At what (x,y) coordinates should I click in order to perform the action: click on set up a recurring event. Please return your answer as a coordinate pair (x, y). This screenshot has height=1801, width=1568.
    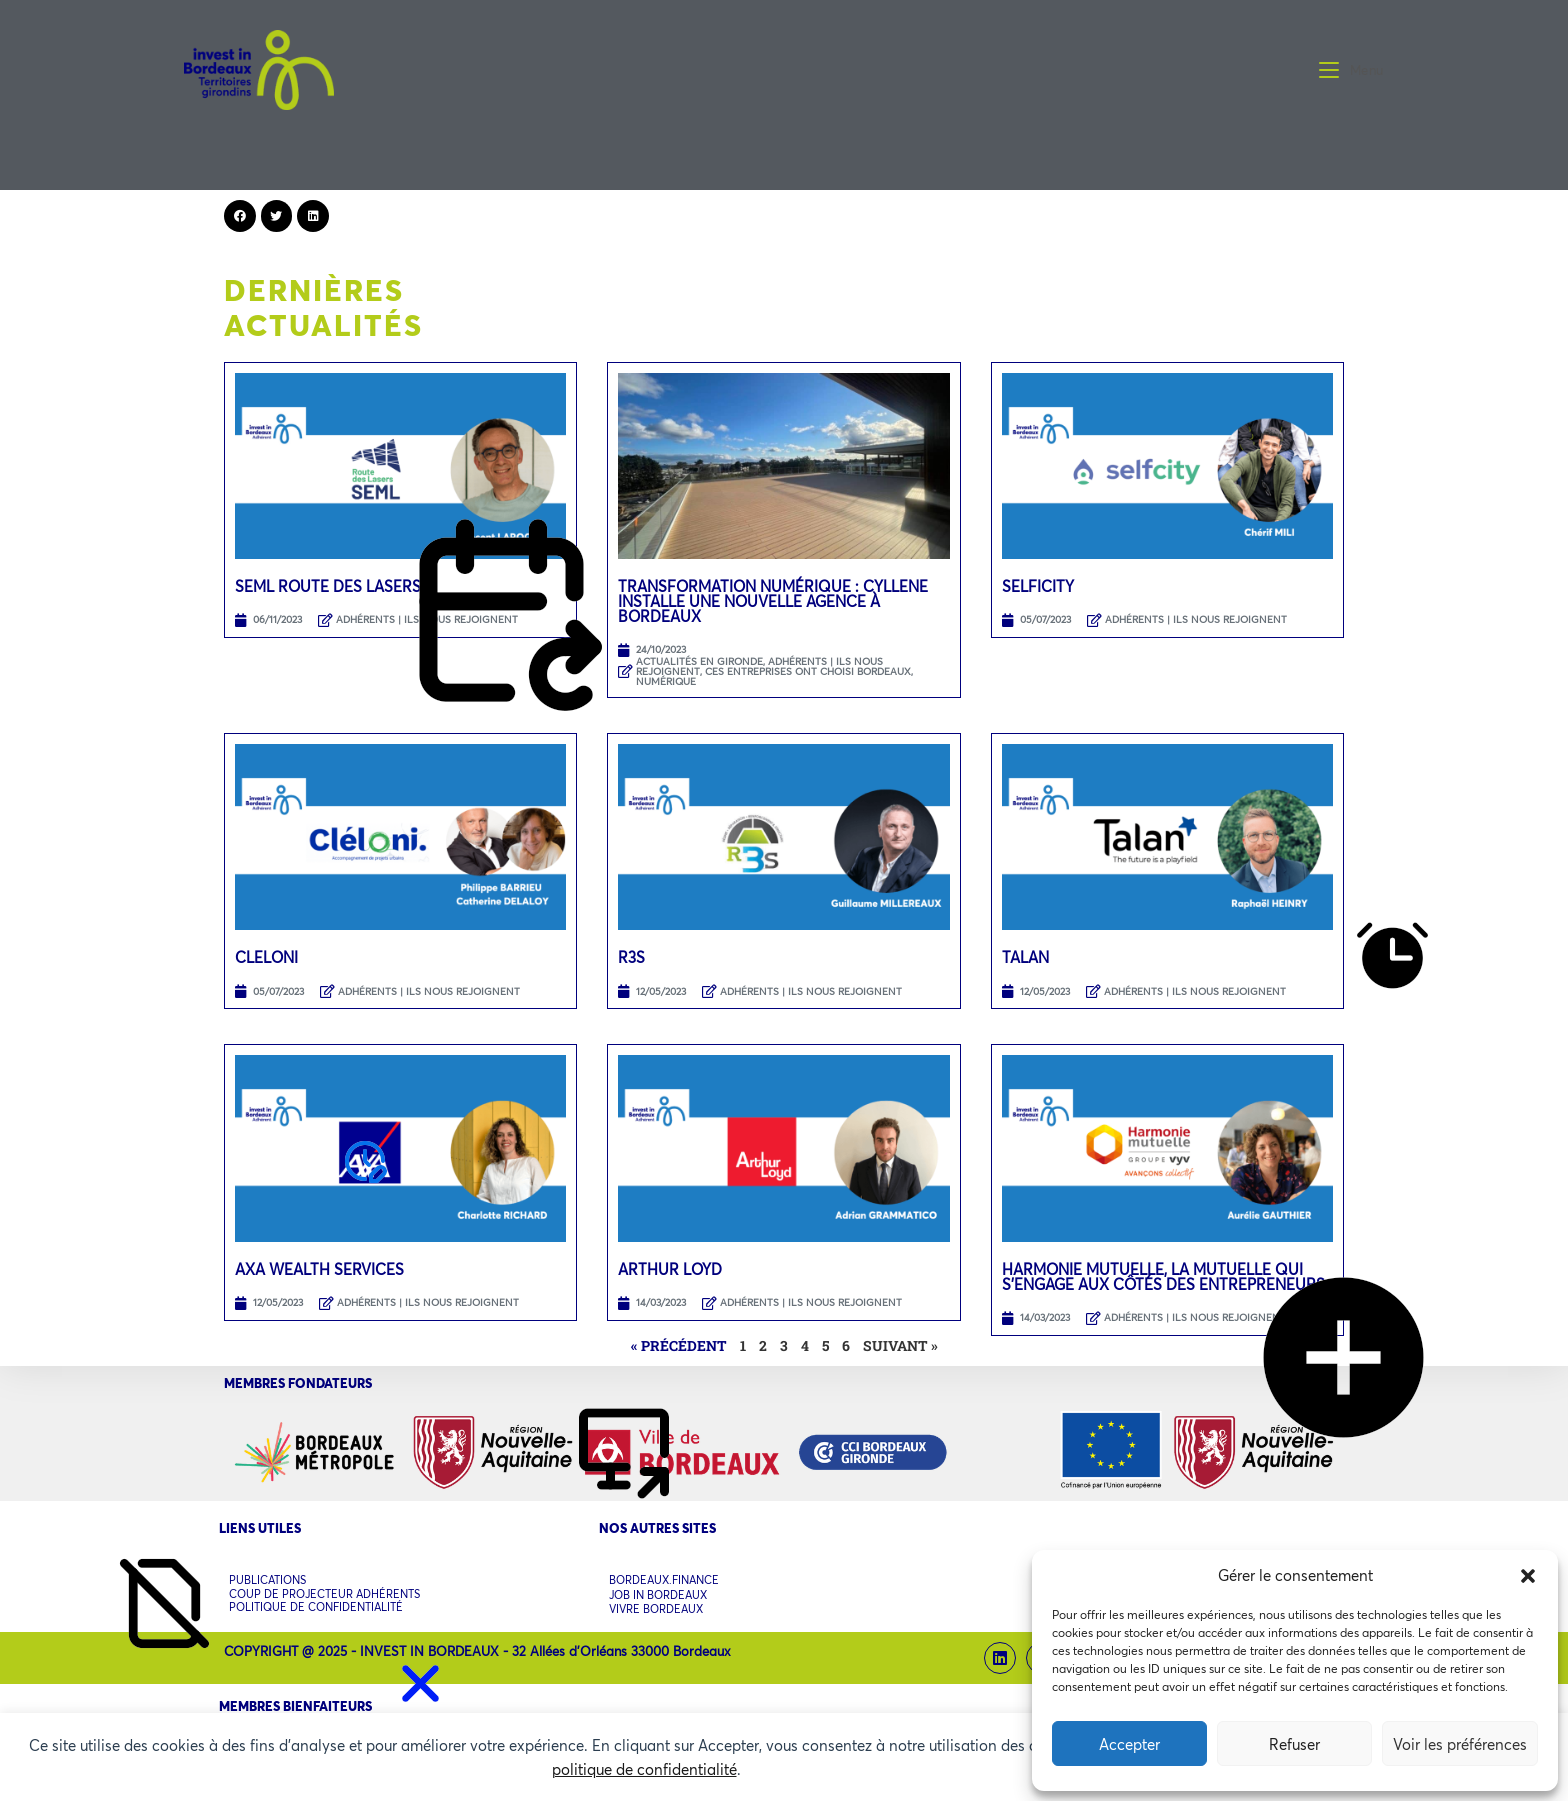
    Looking at the image, I should click on (501, 610).